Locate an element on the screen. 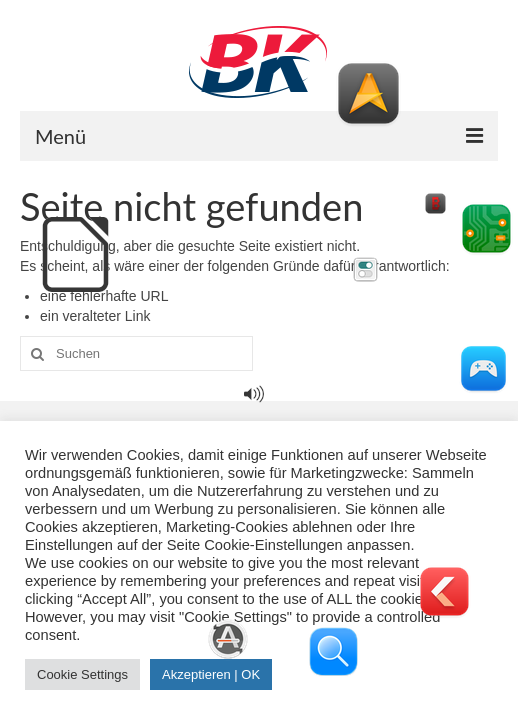 This screenshot has height=720, width=518. open pcsx playstation emulator is located at coordinates (483, 368).